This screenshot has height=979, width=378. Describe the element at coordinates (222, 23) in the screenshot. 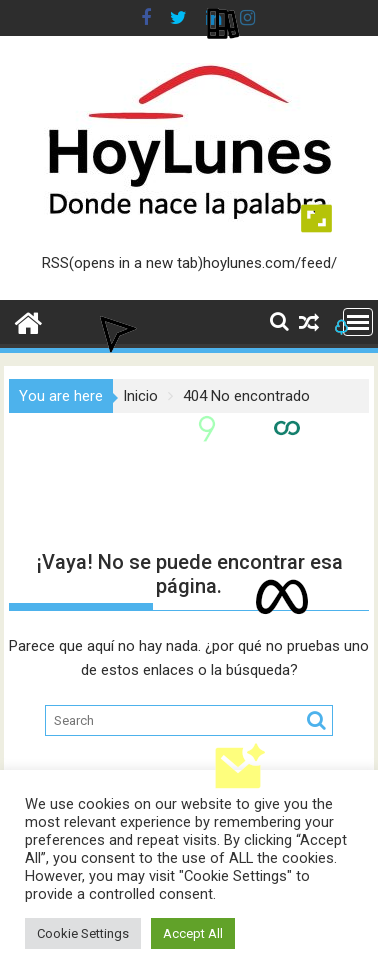

I see `browse your digital library` at that location.